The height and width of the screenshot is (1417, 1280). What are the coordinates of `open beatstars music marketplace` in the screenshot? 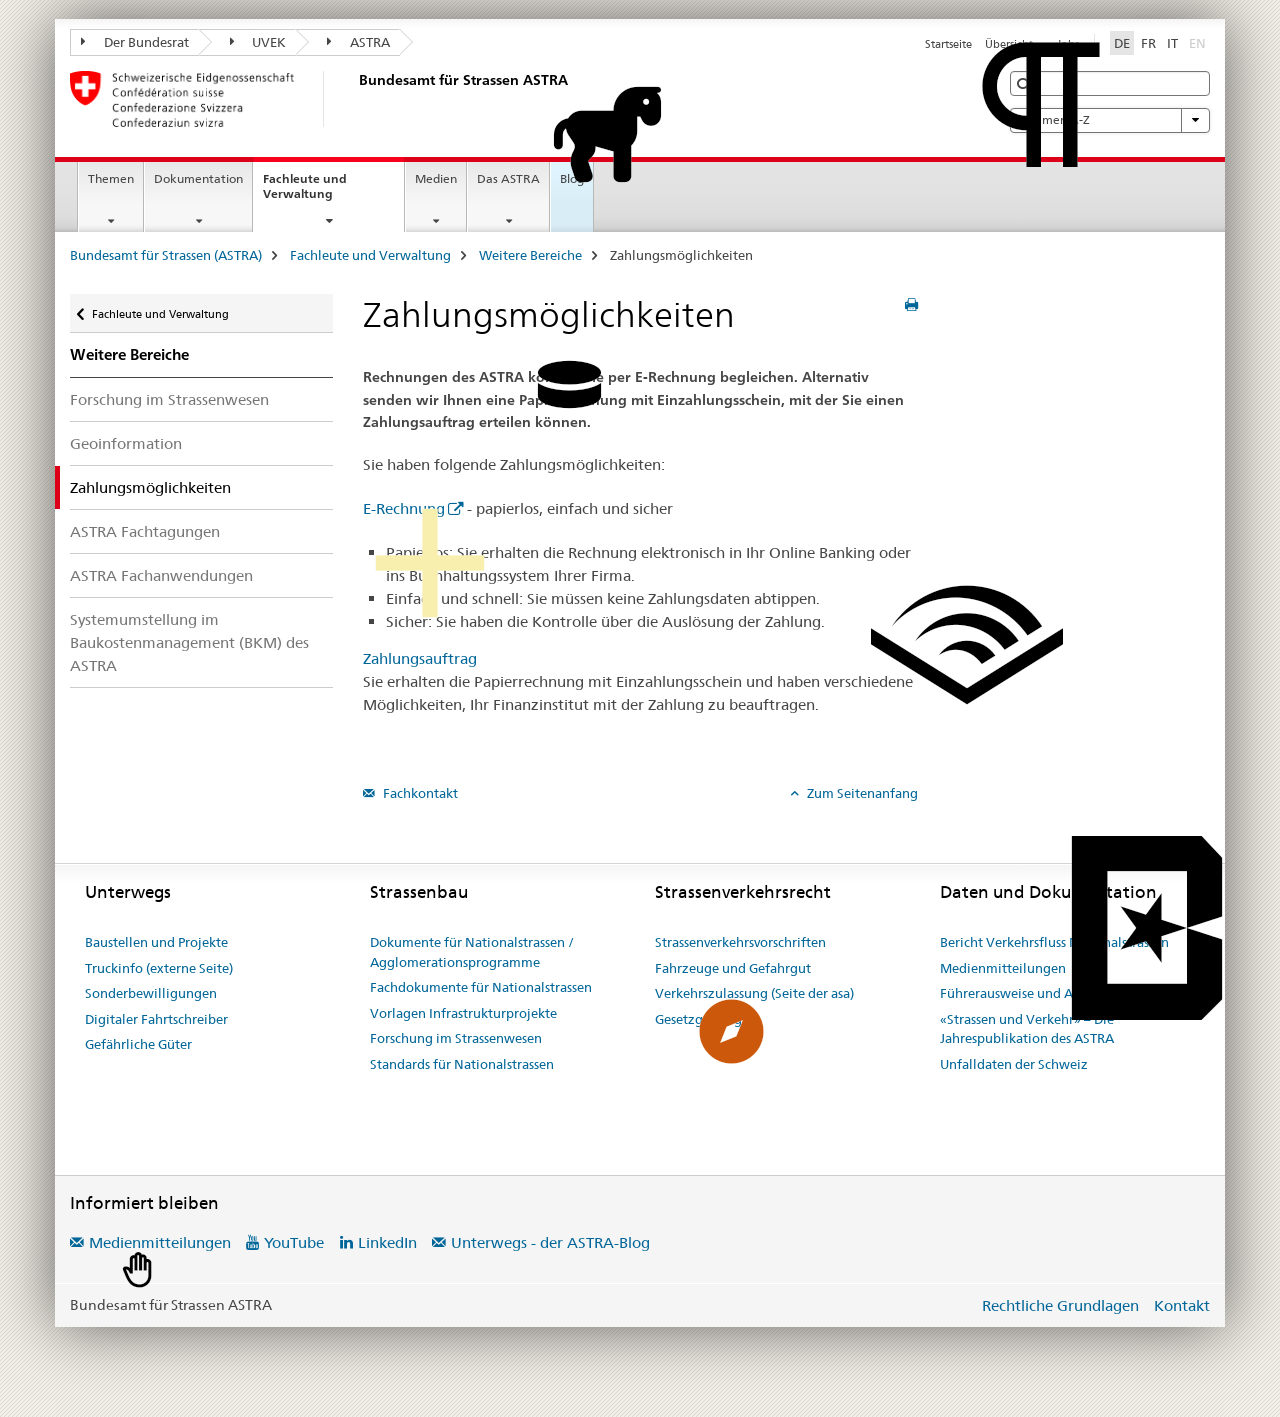 It's located at (1147, 928).